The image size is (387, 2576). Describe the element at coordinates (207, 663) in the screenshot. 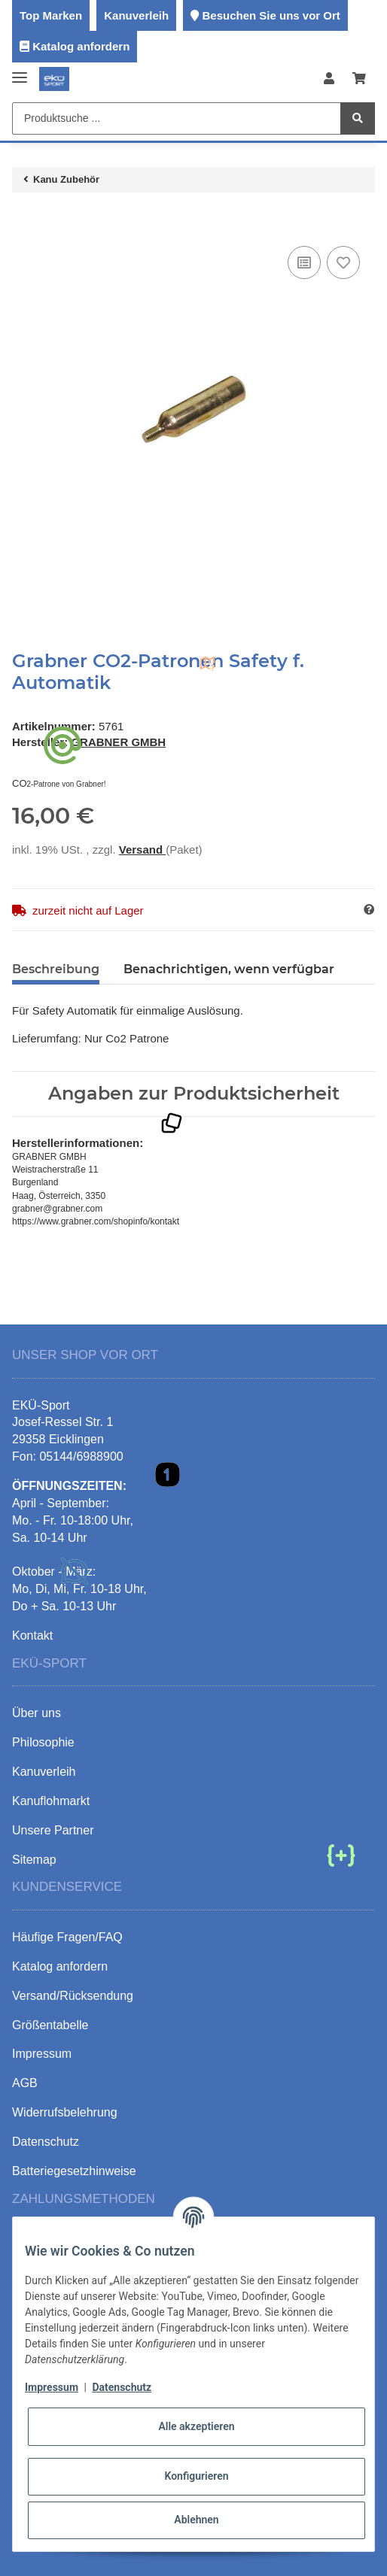

I see `get help with map or navigation` at that location.